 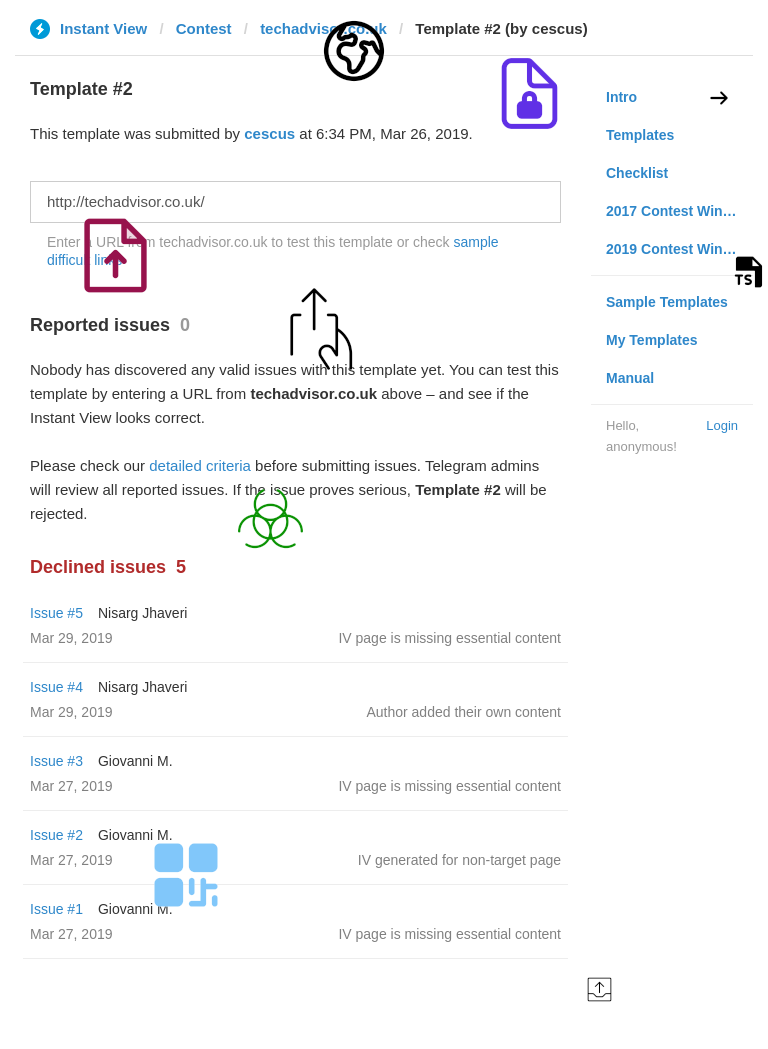 I want to click on indicates hazardous or dangerous content, so click(x=270, y=520).